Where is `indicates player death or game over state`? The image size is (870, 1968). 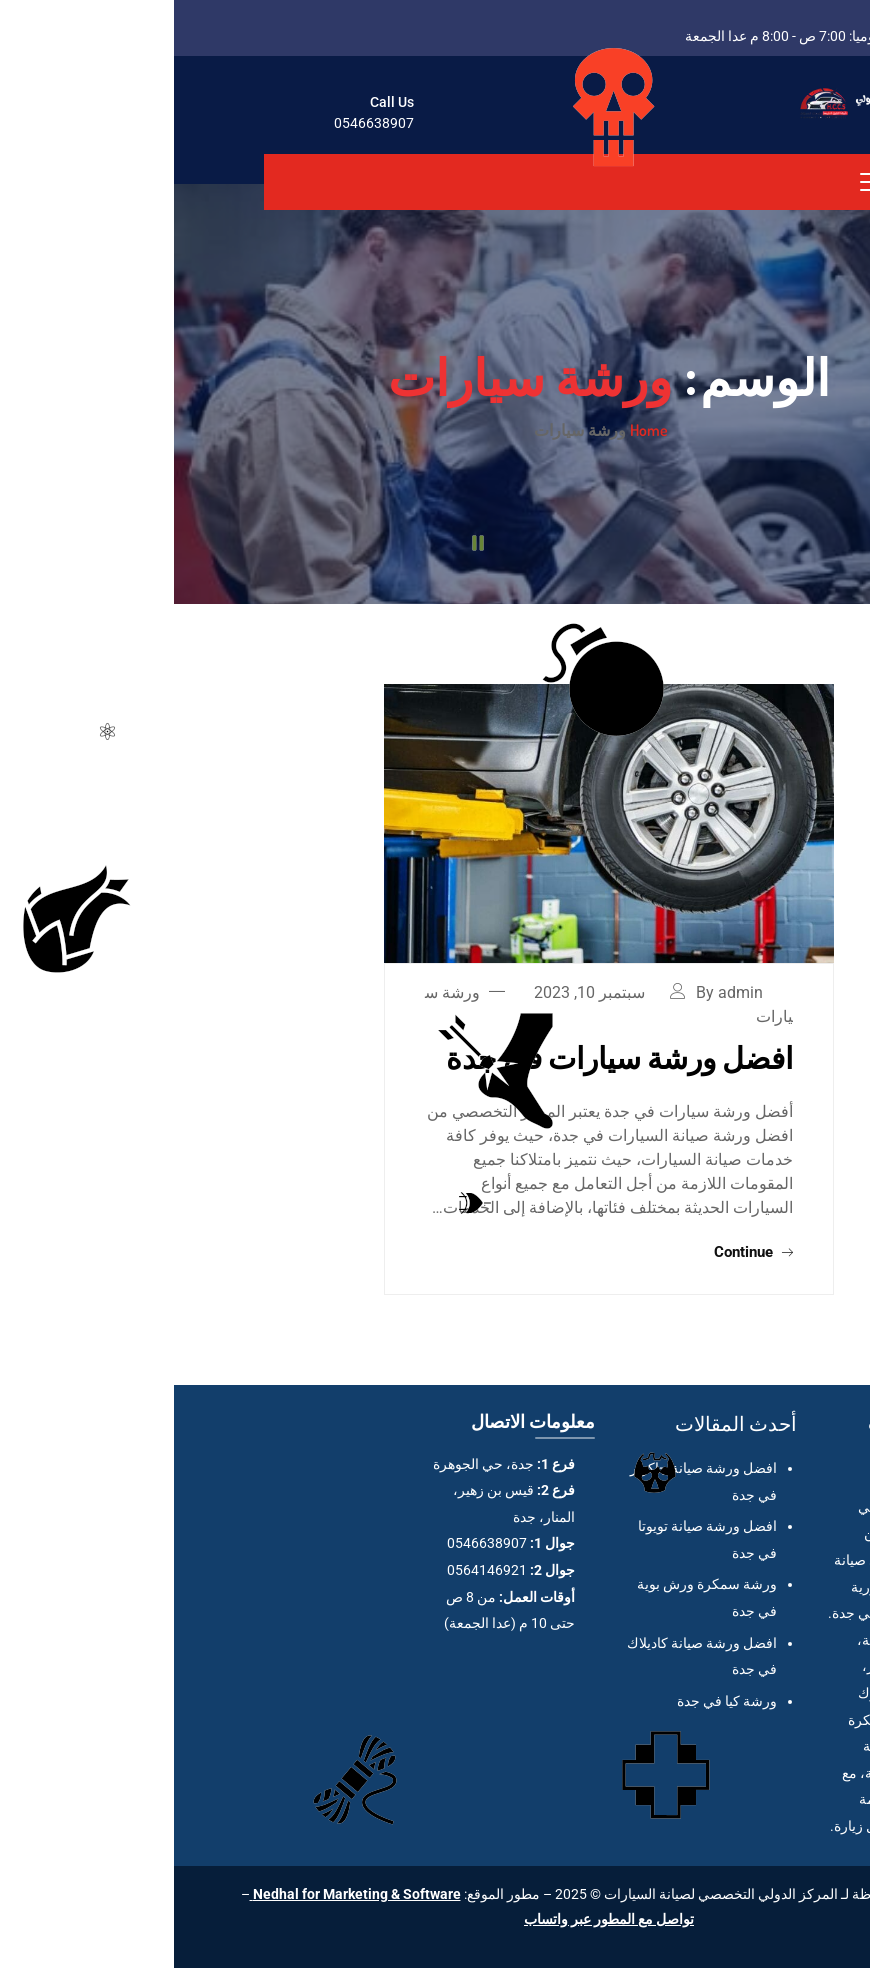 indicates player death or game over state is located at coordinates (613, 106).